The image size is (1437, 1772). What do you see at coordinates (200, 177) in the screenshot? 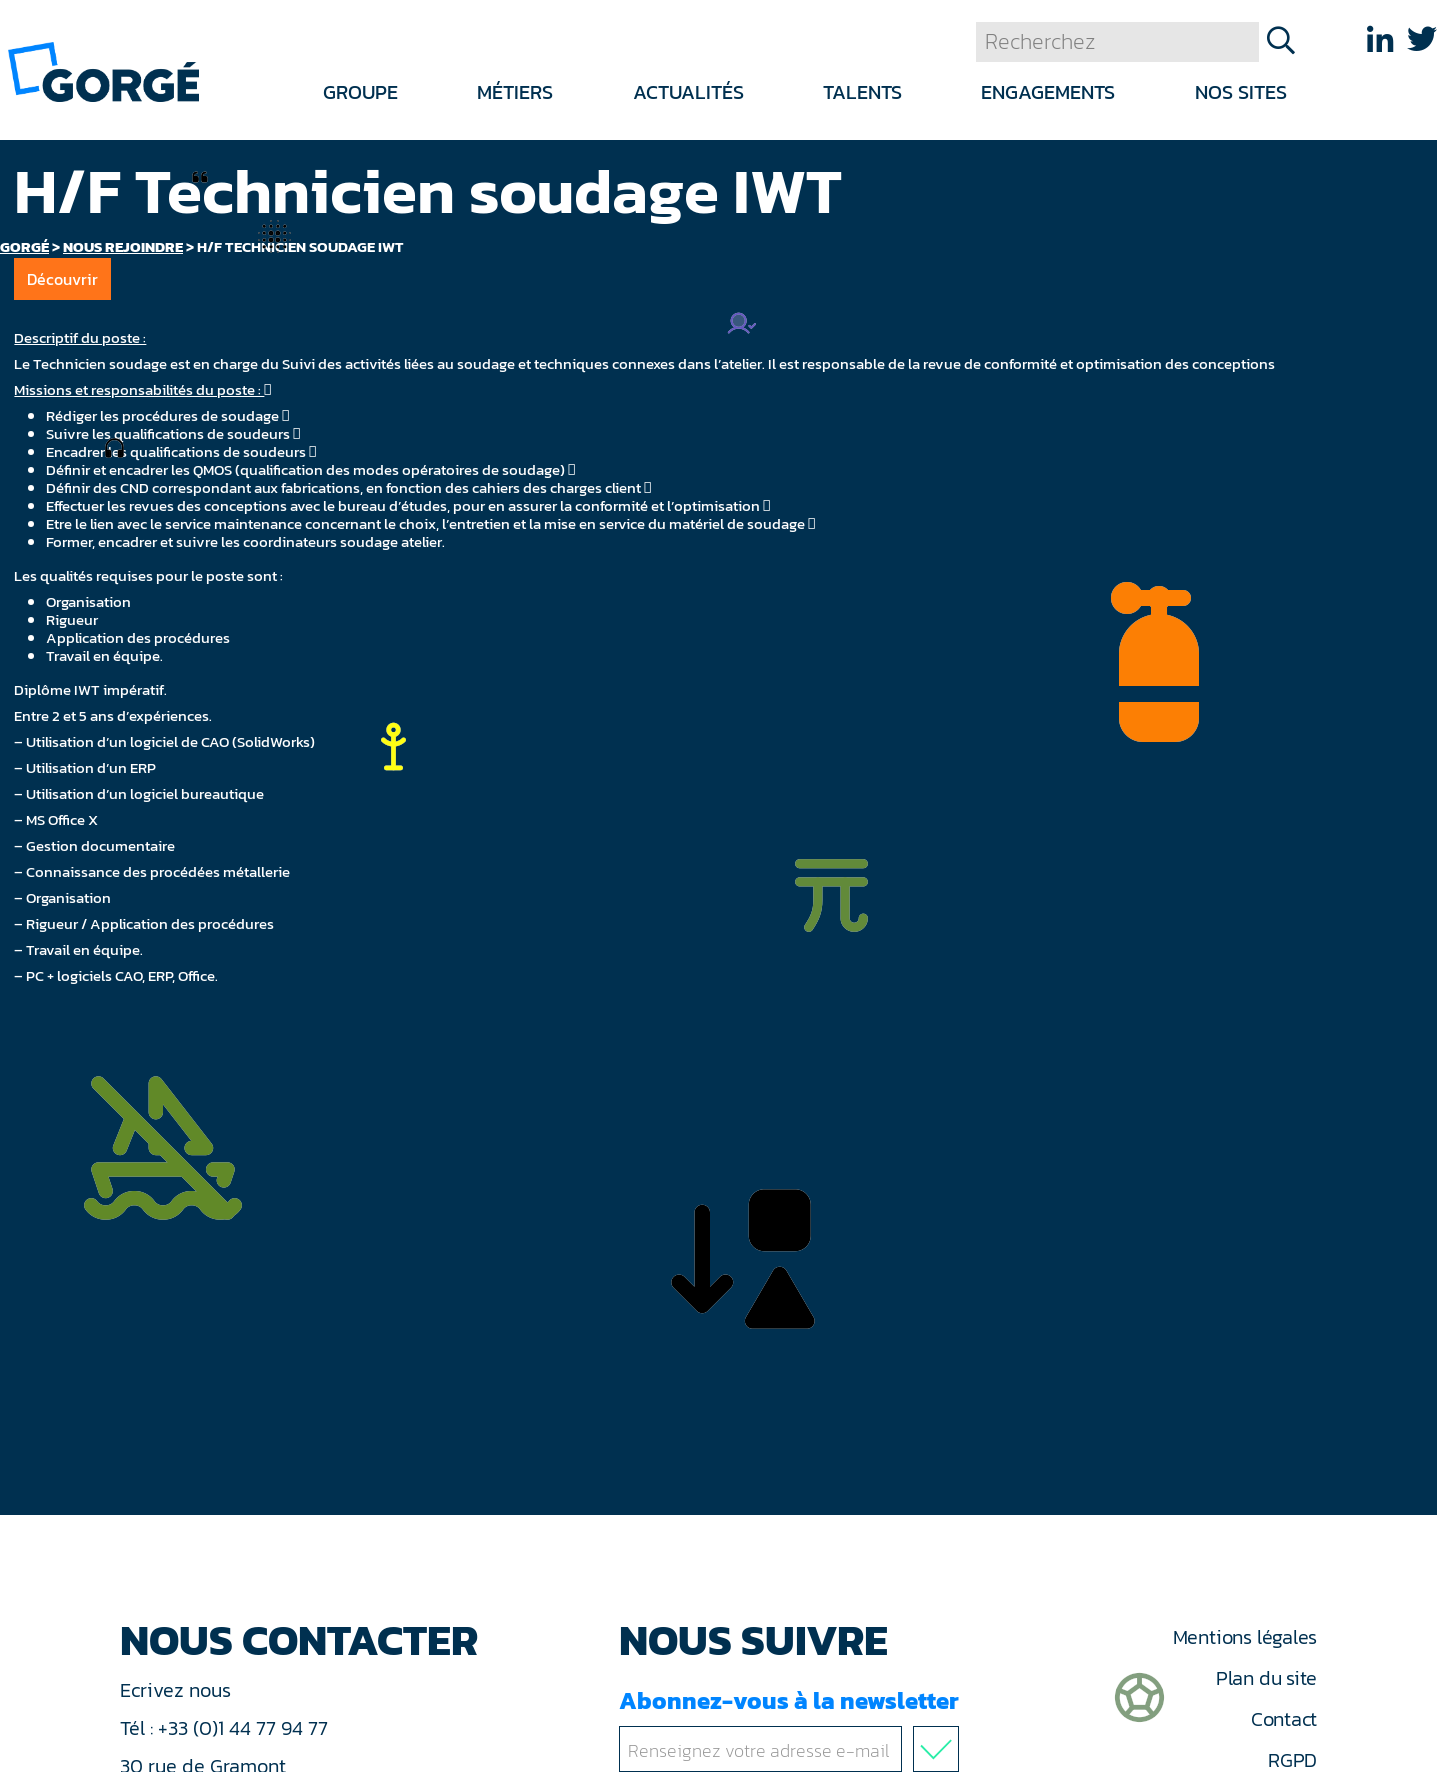
I see `insert a block quote` at bounding box center [200, 177].